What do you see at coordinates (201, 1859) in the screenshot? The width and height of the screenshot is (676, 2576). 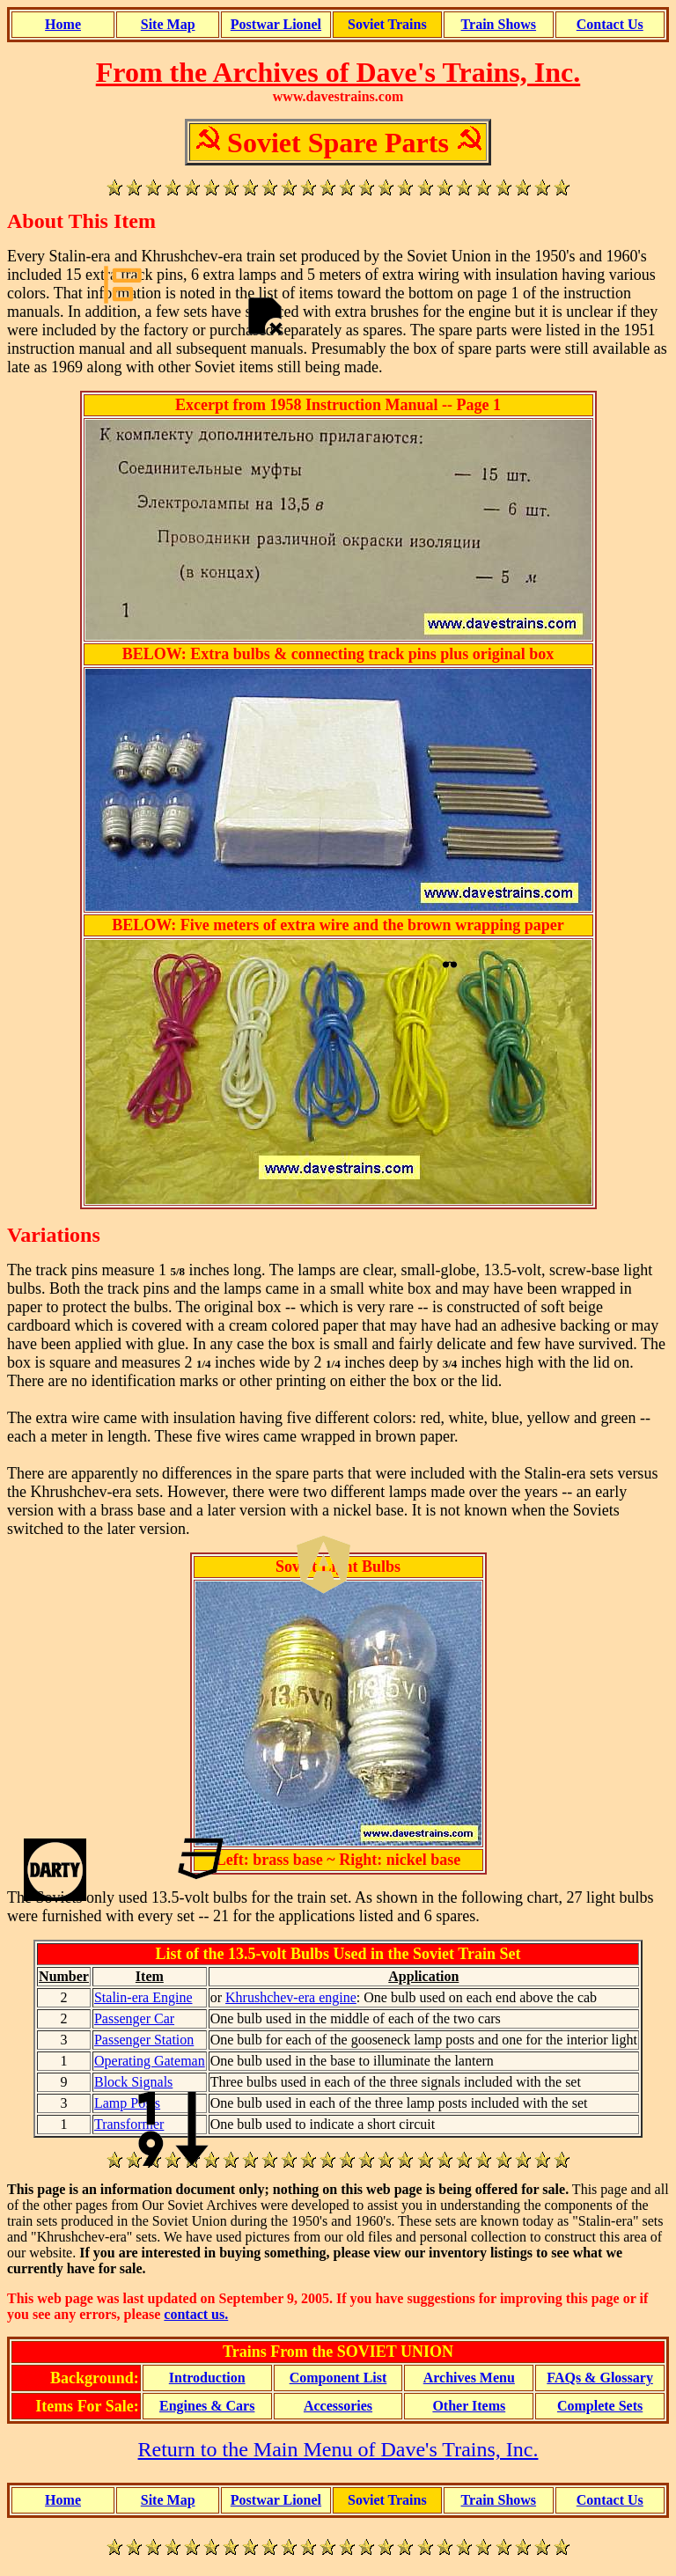 I see `indicates CSS3 styling or stylesheet` at bounding box center [201, 1859].